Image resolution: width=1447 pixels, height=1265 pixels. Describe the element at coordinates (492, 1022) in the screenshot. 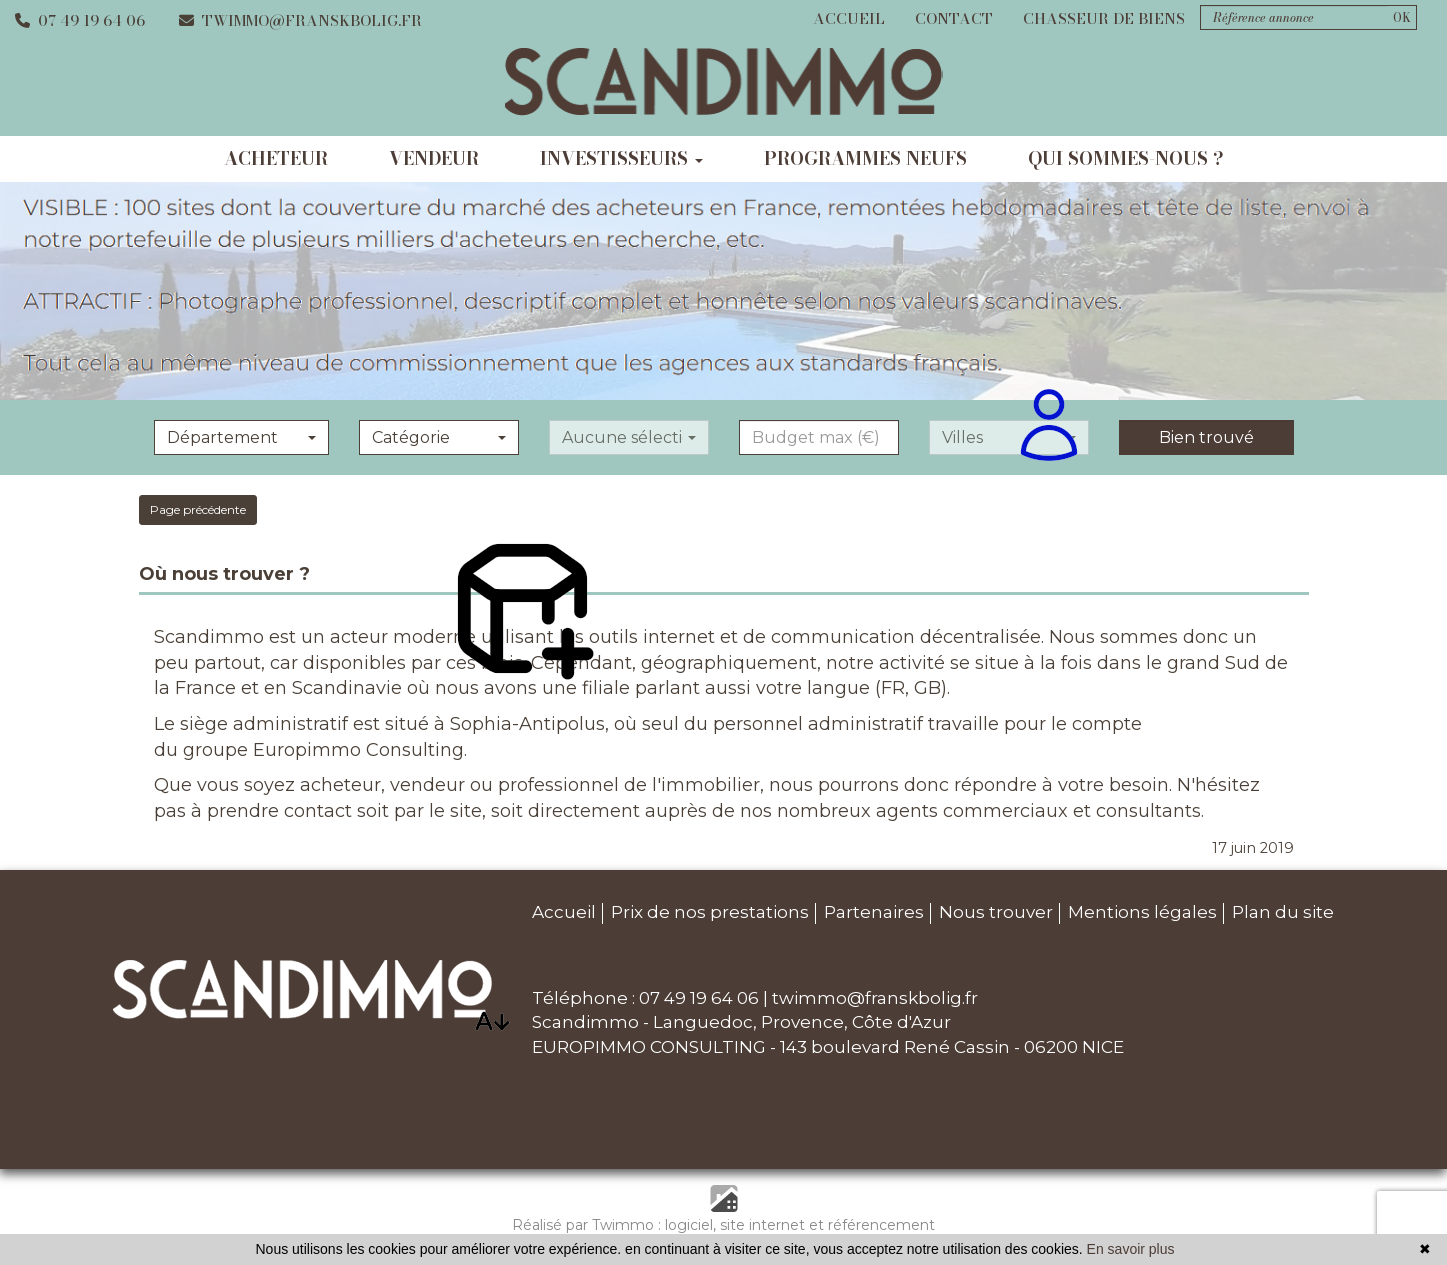

I see `sort text in descending alphabetical order` at that location.